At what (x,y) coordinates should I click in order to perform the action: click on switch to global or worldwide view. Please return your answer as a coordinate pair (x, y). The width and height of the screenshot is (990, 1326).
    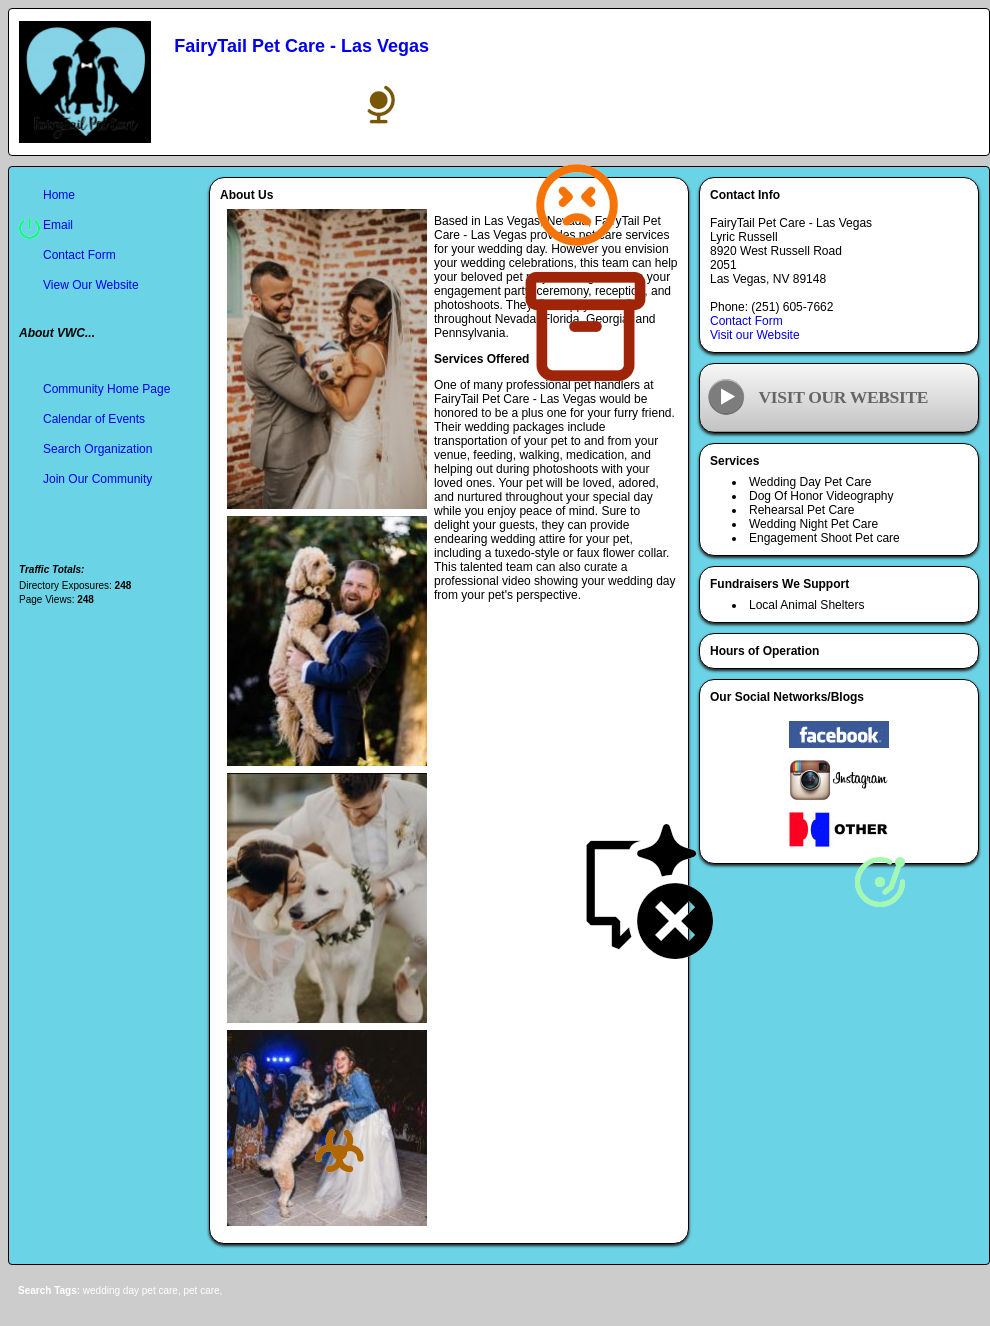
    Looking at the image, I should click on (380, 105).